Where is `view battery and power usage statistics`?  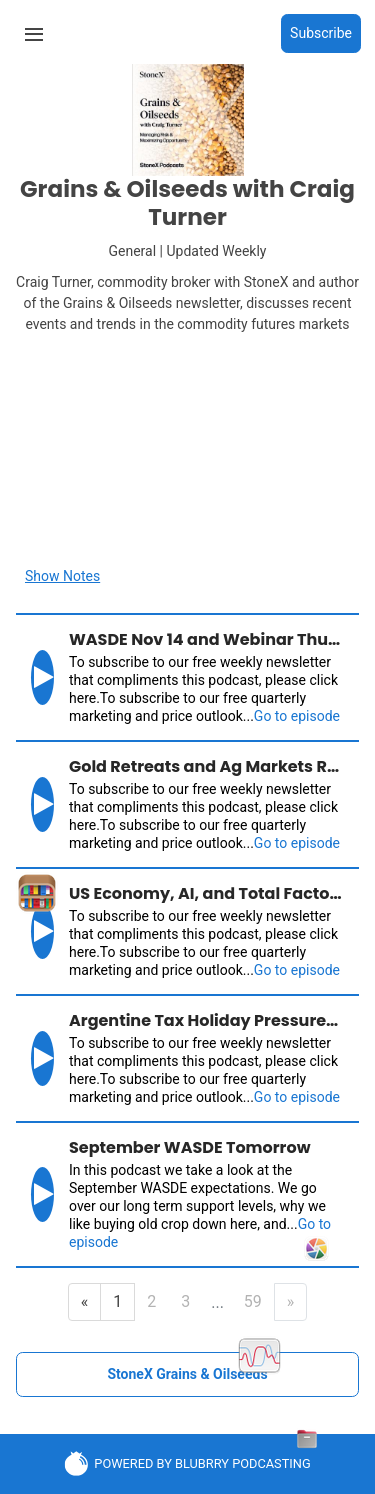 view battery and power usage statistics is located at coordinates (259, 1355).